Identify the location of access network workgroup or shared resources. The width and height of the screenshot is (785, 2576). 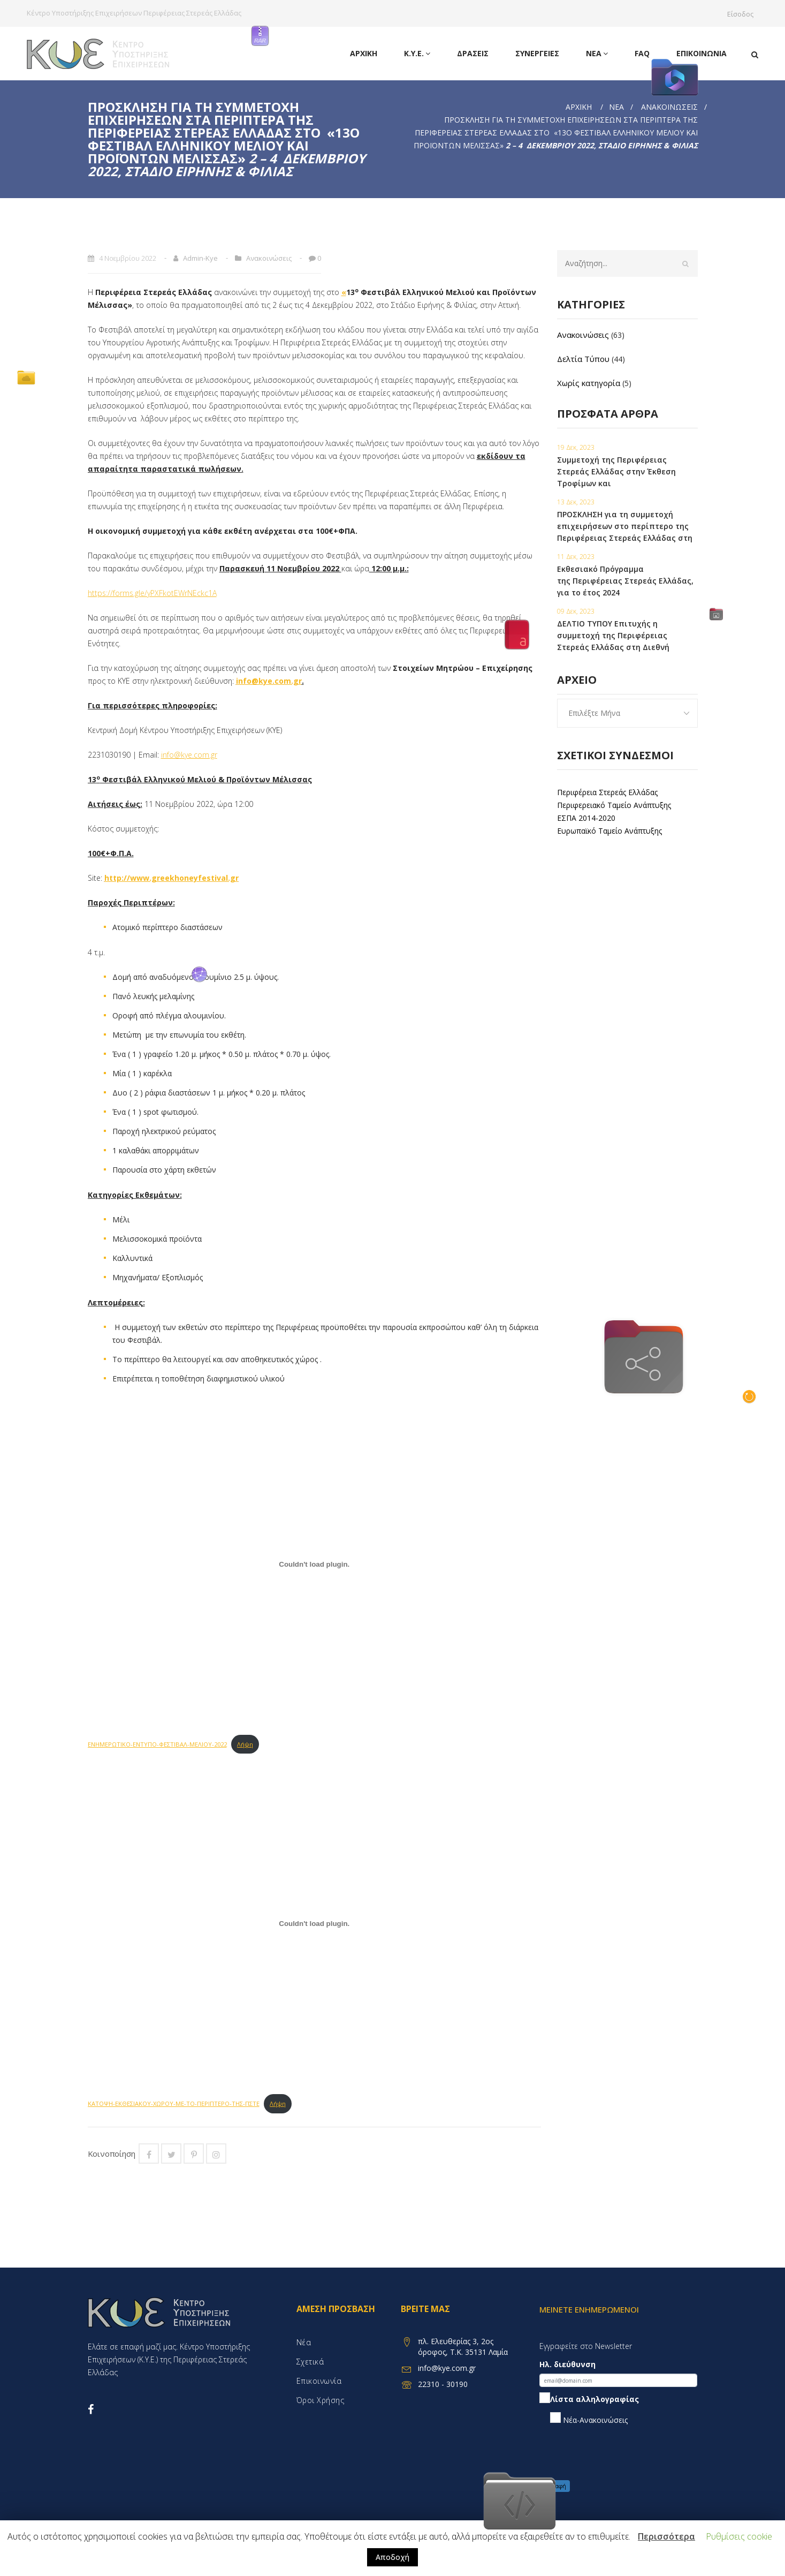
(199, 974).